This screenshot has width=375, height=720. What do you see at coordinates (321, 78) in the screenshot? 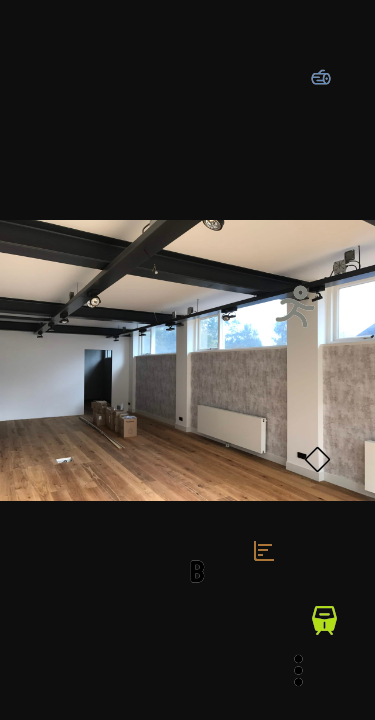
I see `view activity log or history` at bounding box center [321, 78].